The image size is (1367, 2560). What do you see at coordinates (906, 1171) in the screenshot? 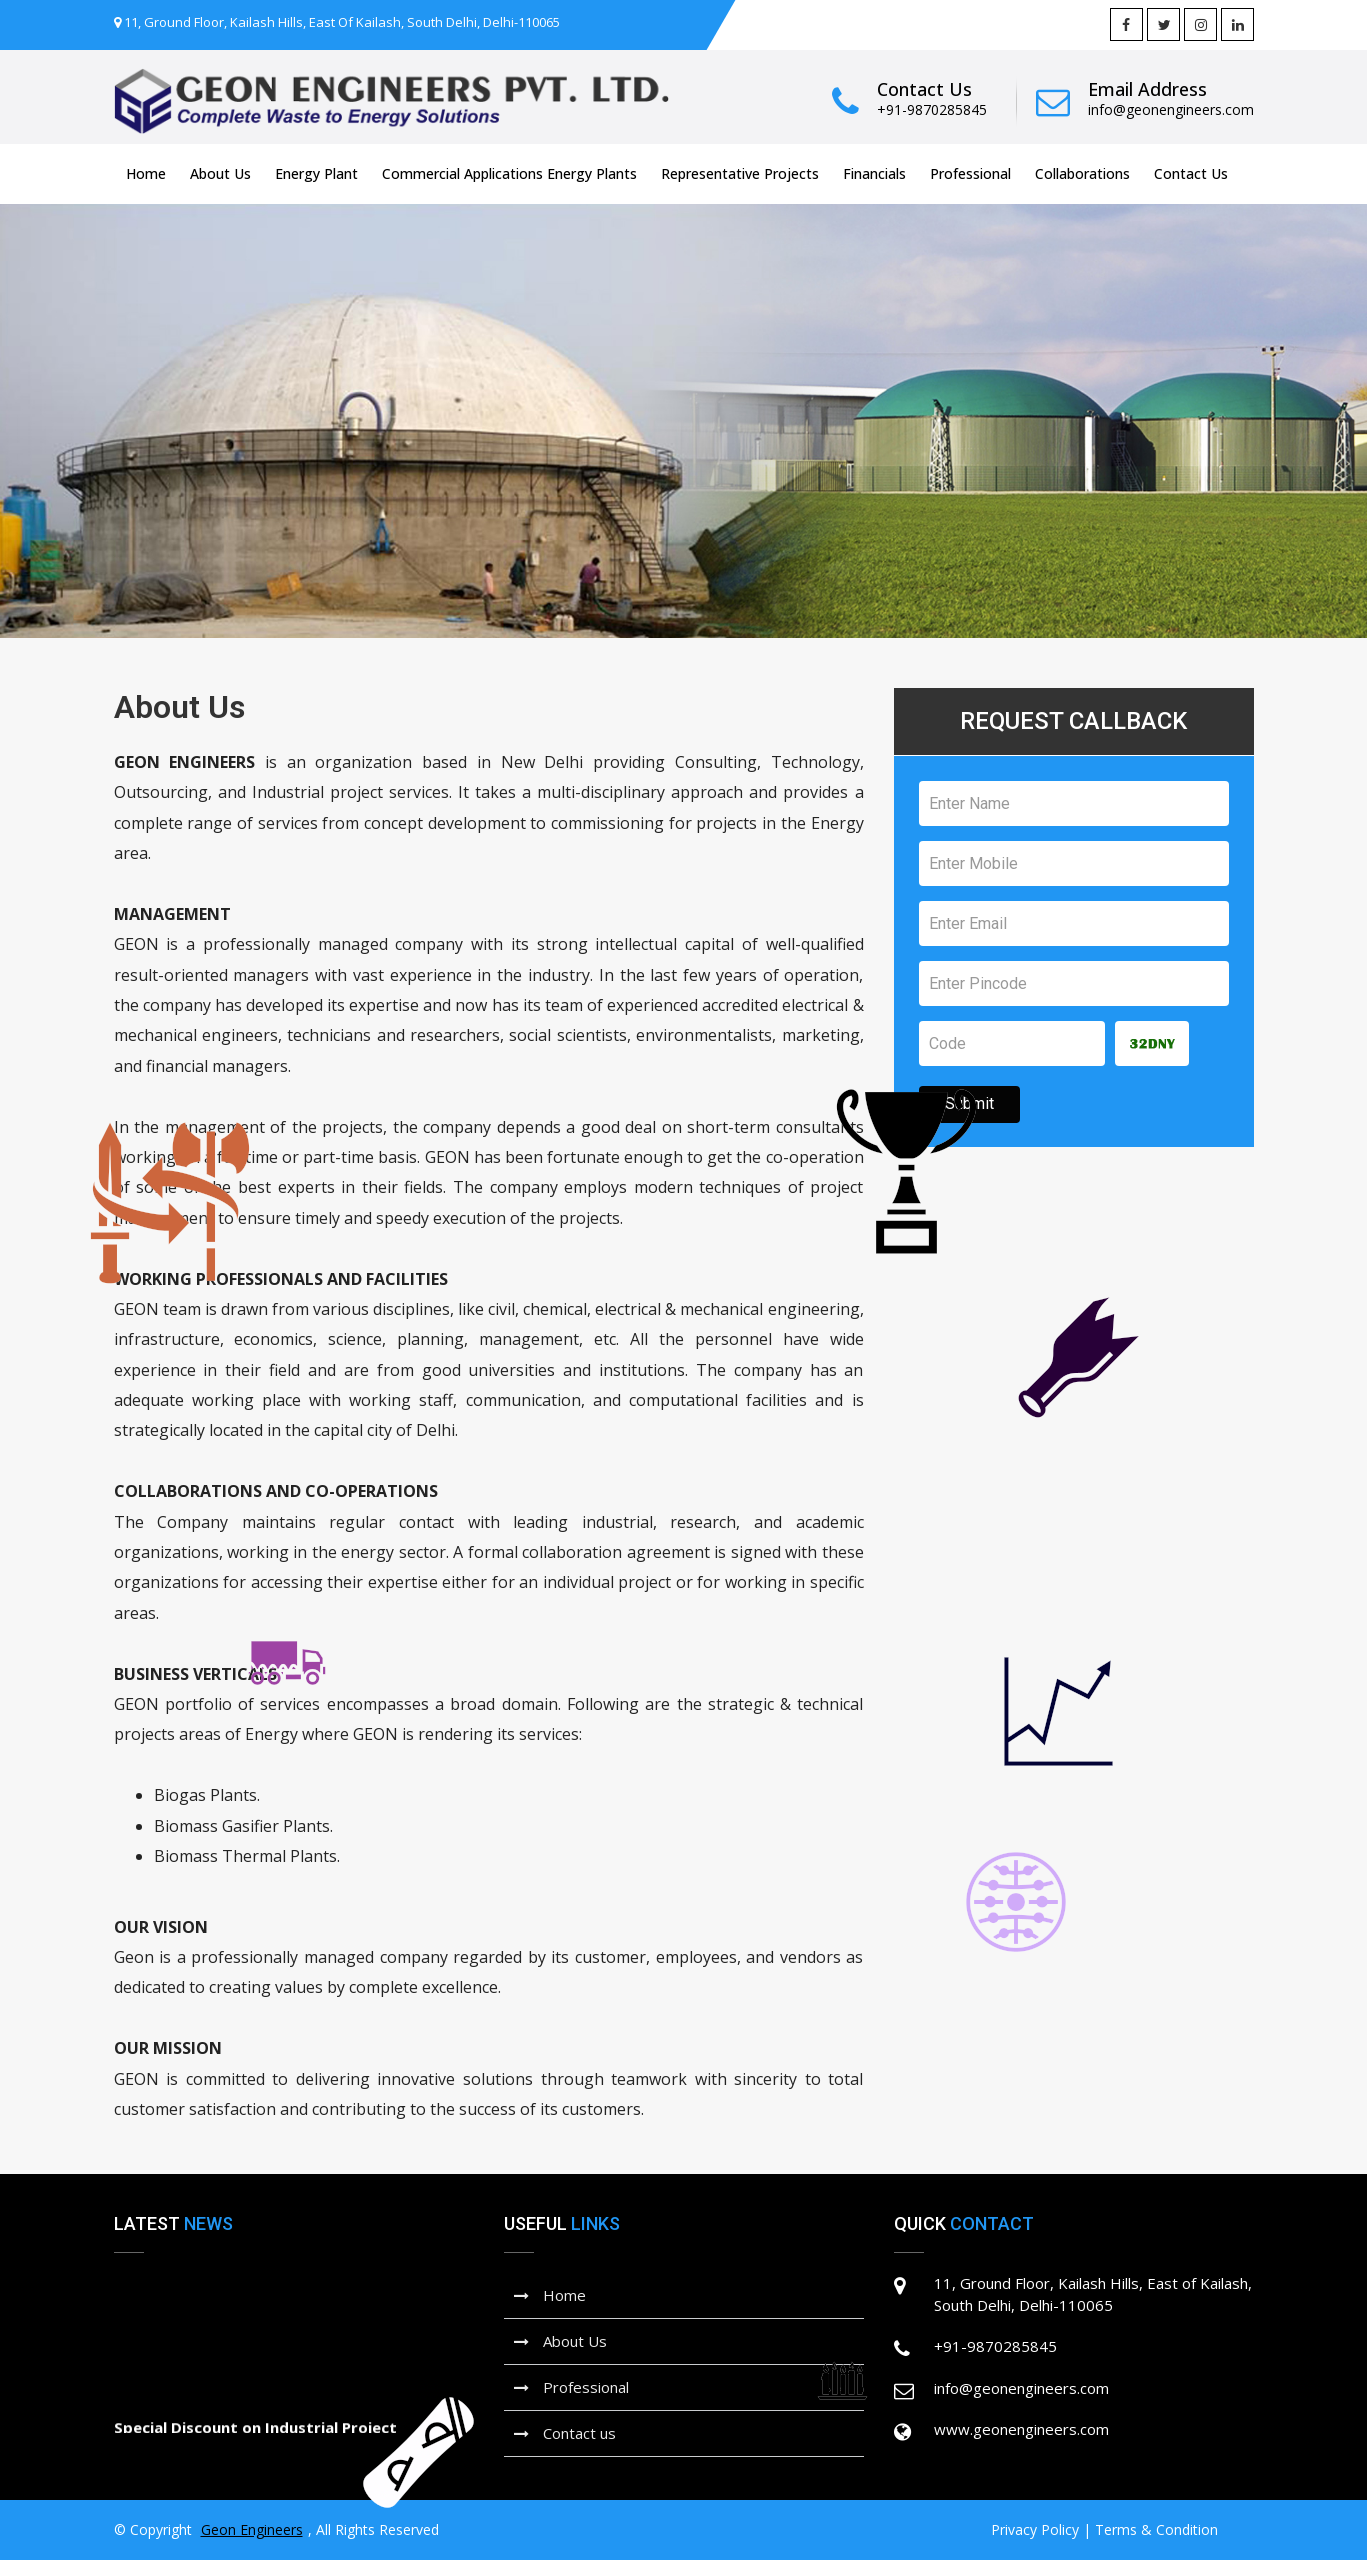
I see `view achievements or awards` at bounding box center [906, 1171].